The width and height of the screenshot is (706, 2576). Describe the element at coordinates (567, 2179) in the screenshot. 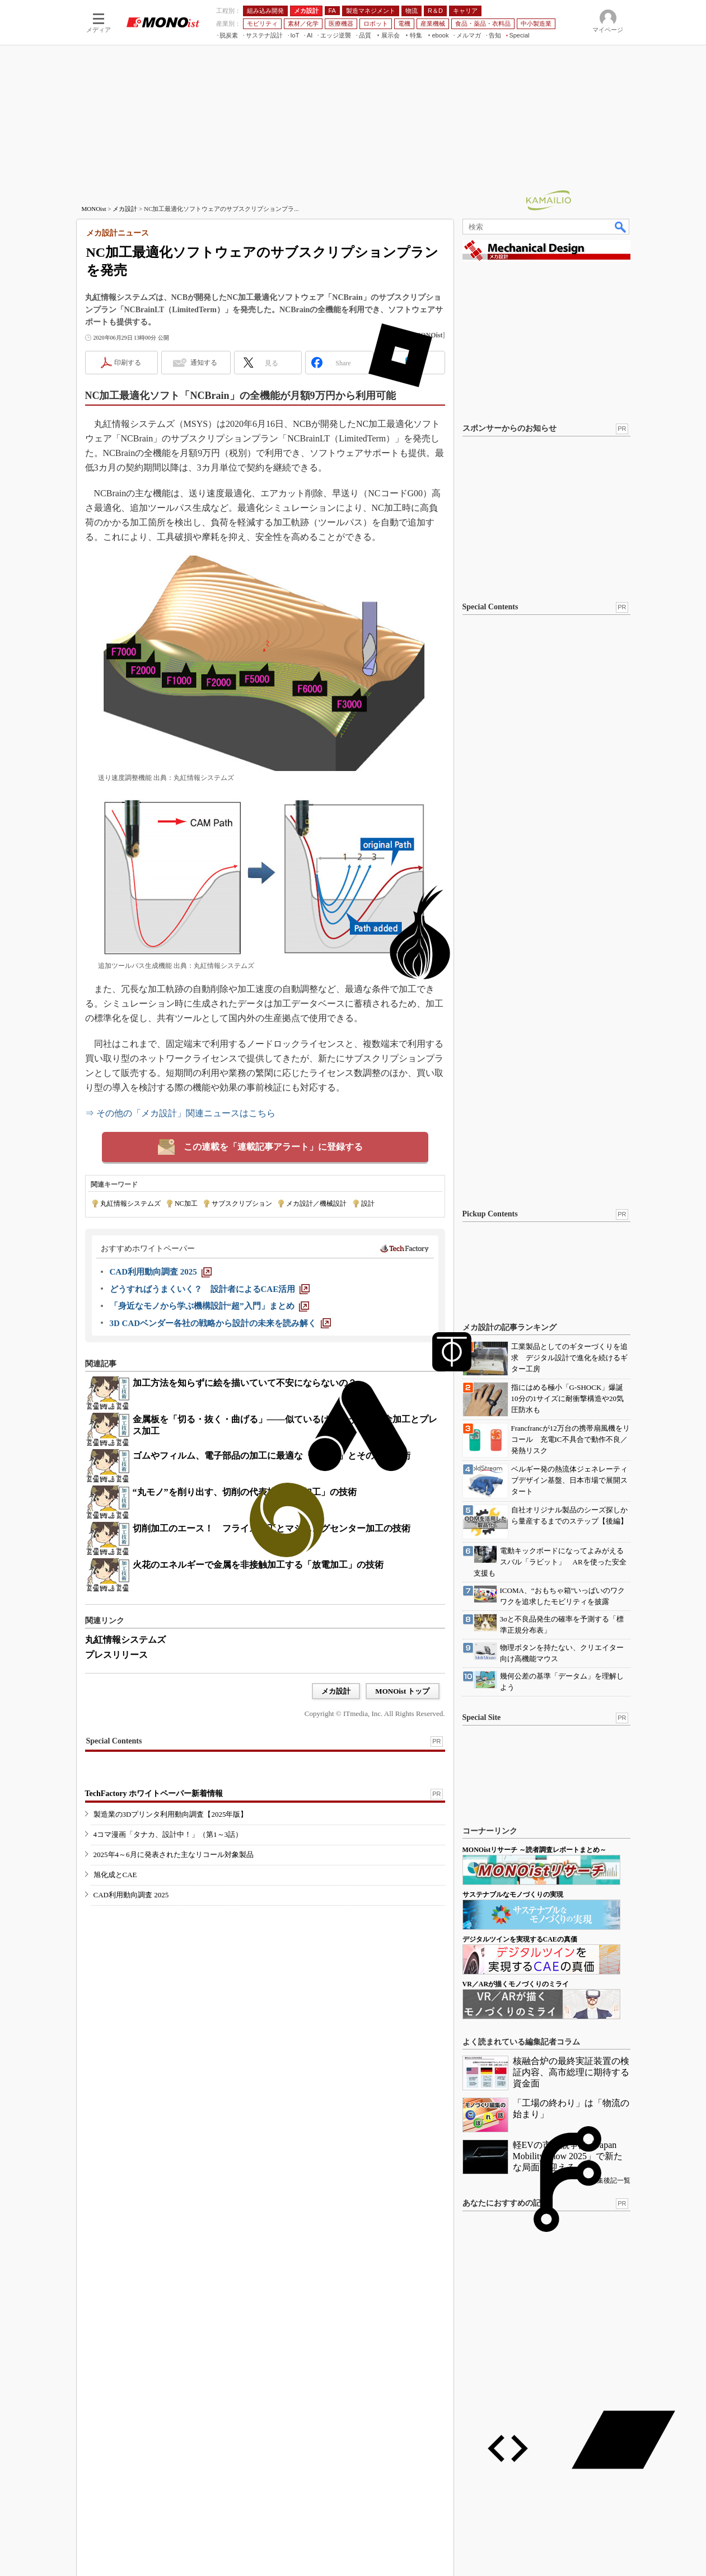

I see `open forgejo git repository` at that location.